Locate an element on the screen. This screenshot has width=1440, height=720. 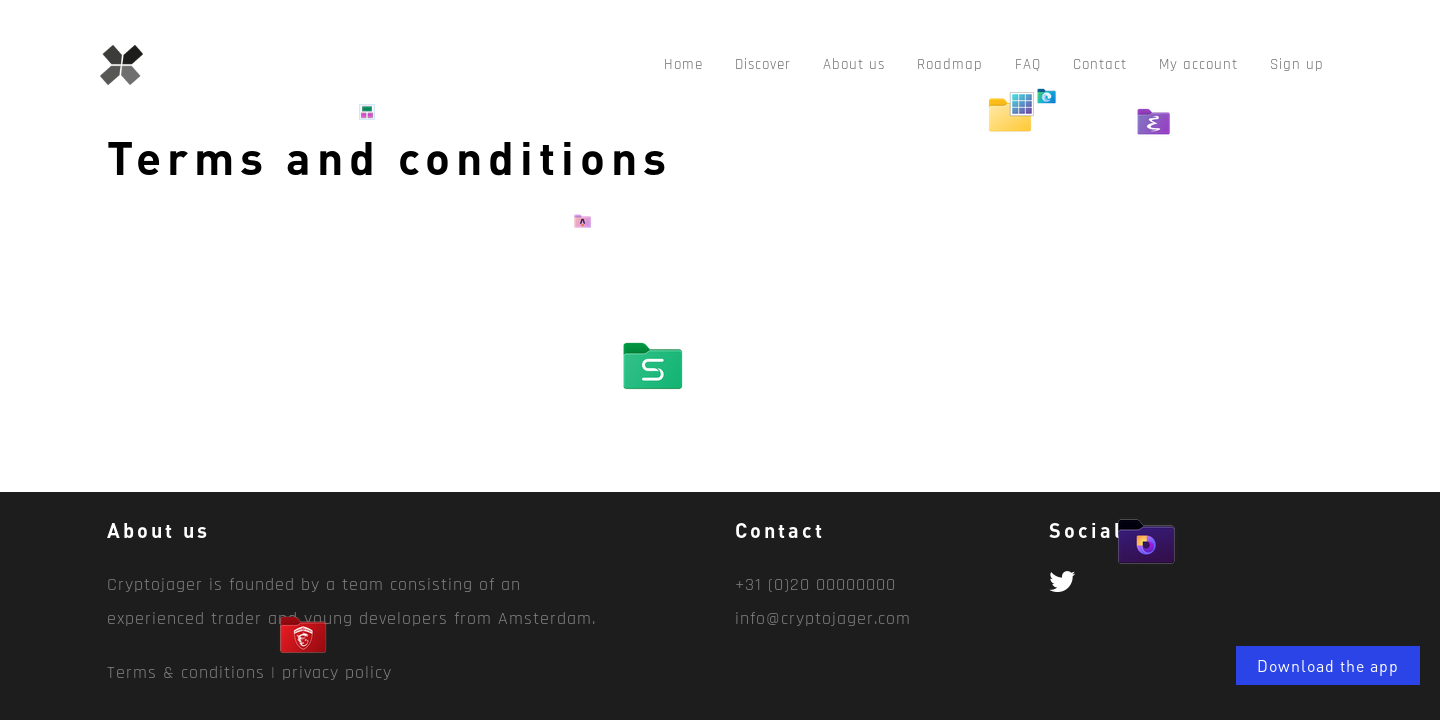
open wondershare pixstudio project folder is located at coordinates (1146, 543).